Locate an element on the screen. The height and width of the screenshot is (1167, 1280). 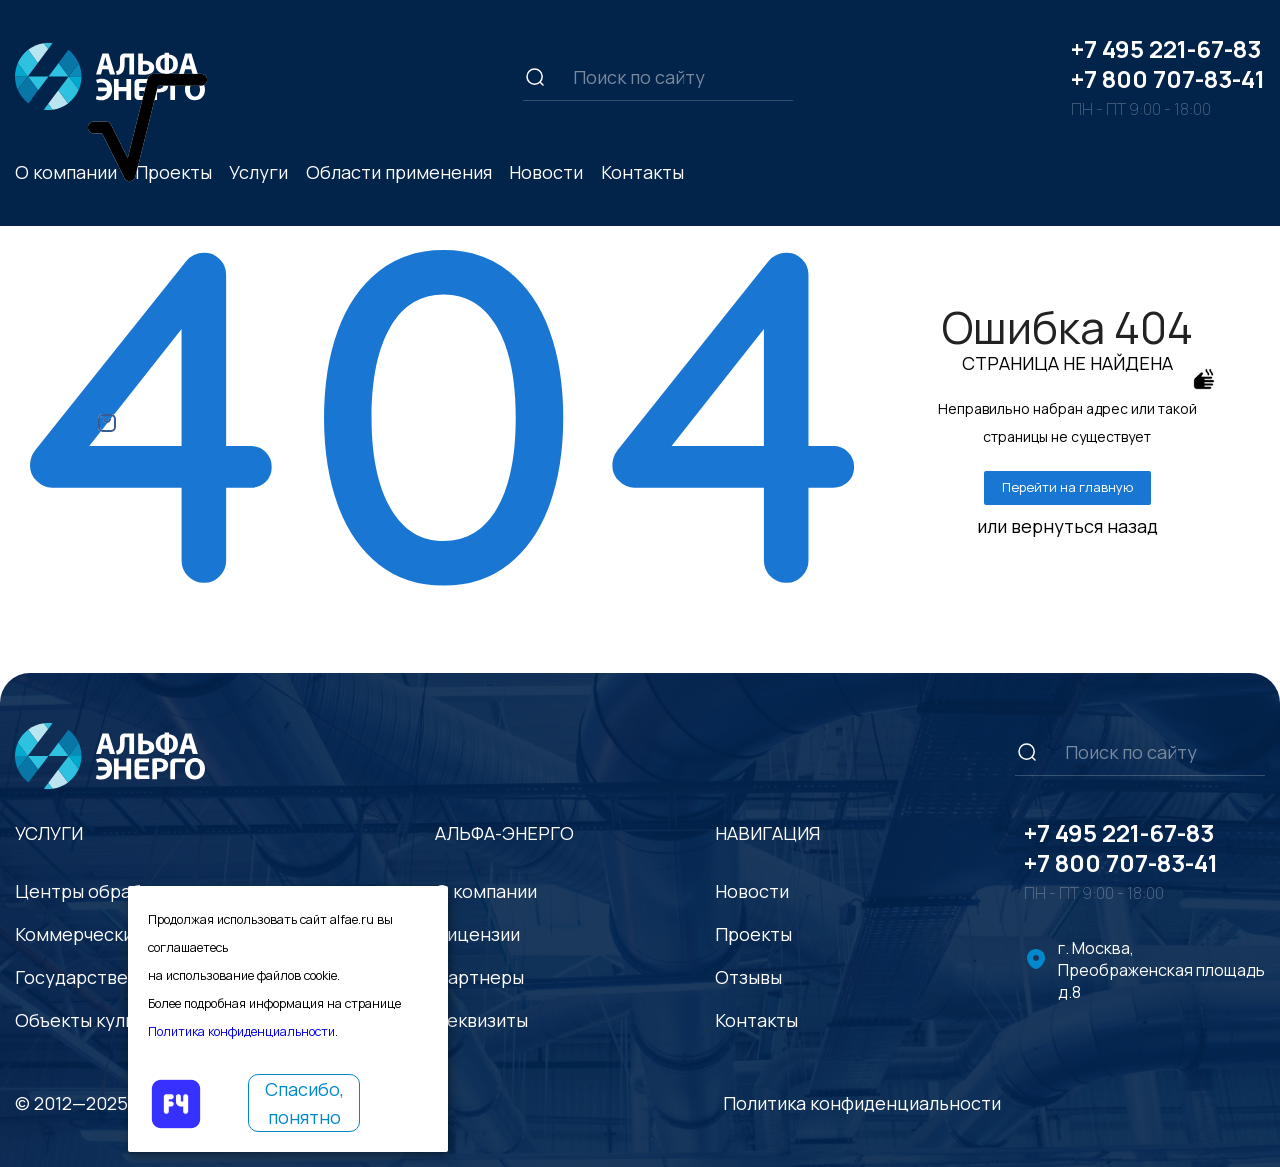
activate hand dryer is located at coordinates (1204, 378).